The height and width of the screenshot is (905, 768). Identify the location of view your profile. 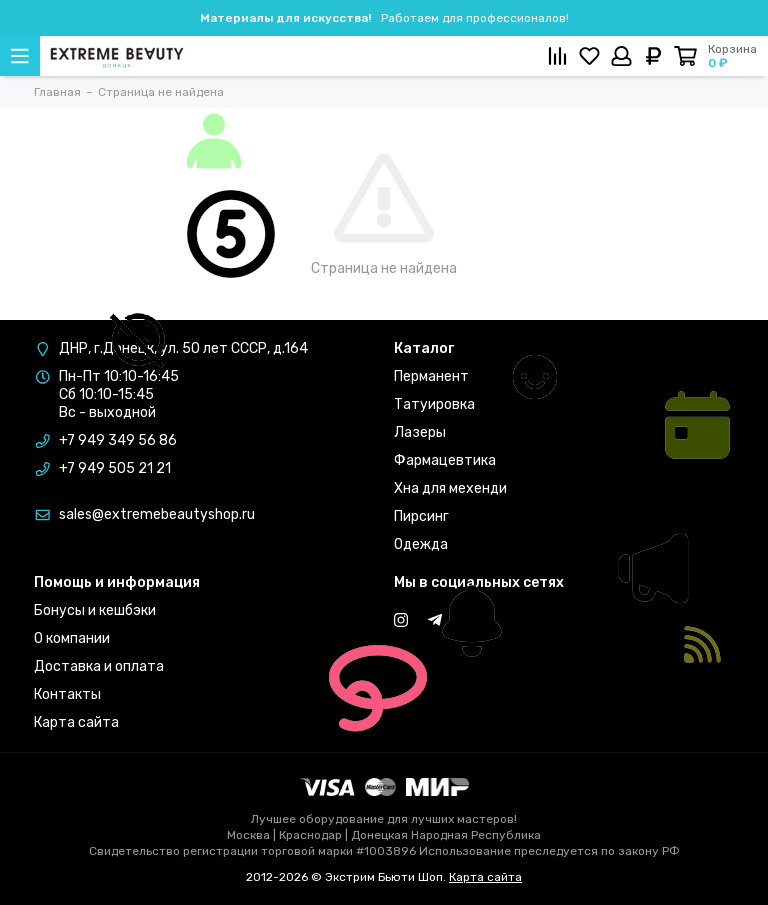
(214, 141).